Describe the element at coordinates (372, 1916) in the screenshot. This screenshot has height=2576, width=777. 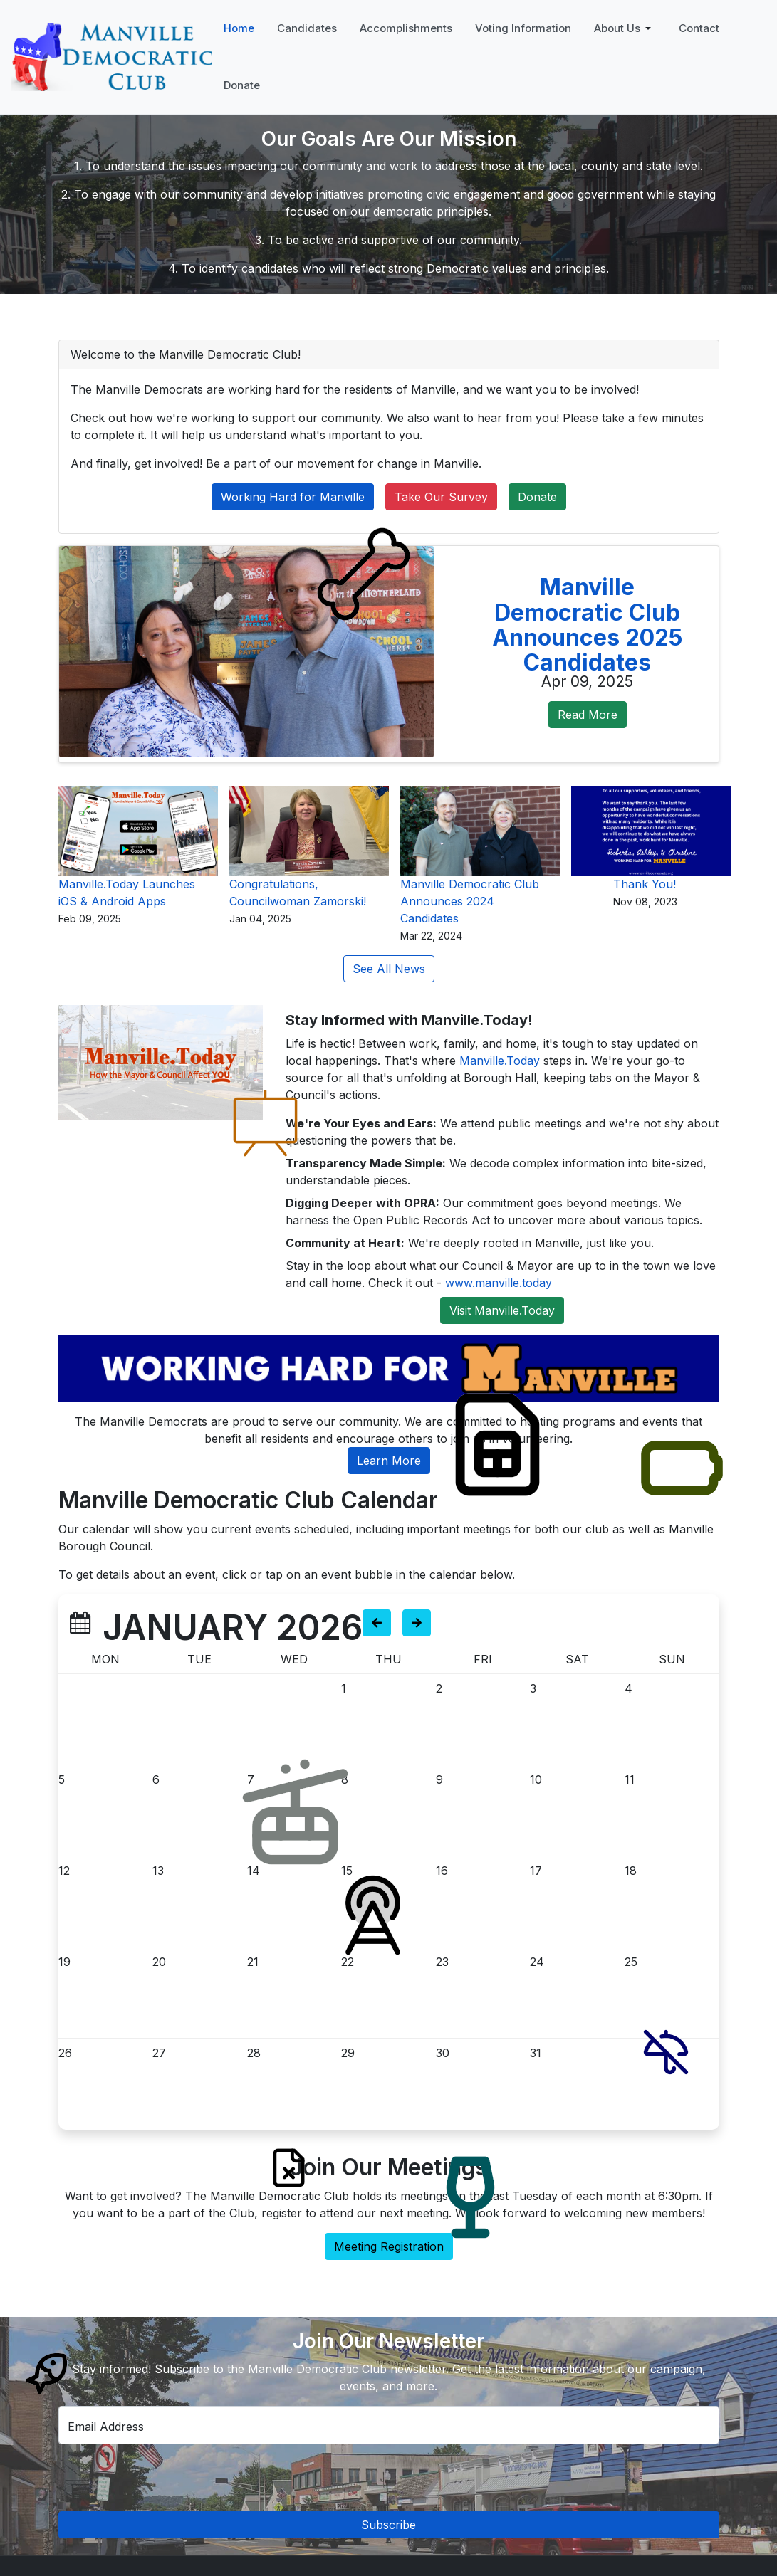
I see `indicates cellular network signal strength` at that location.